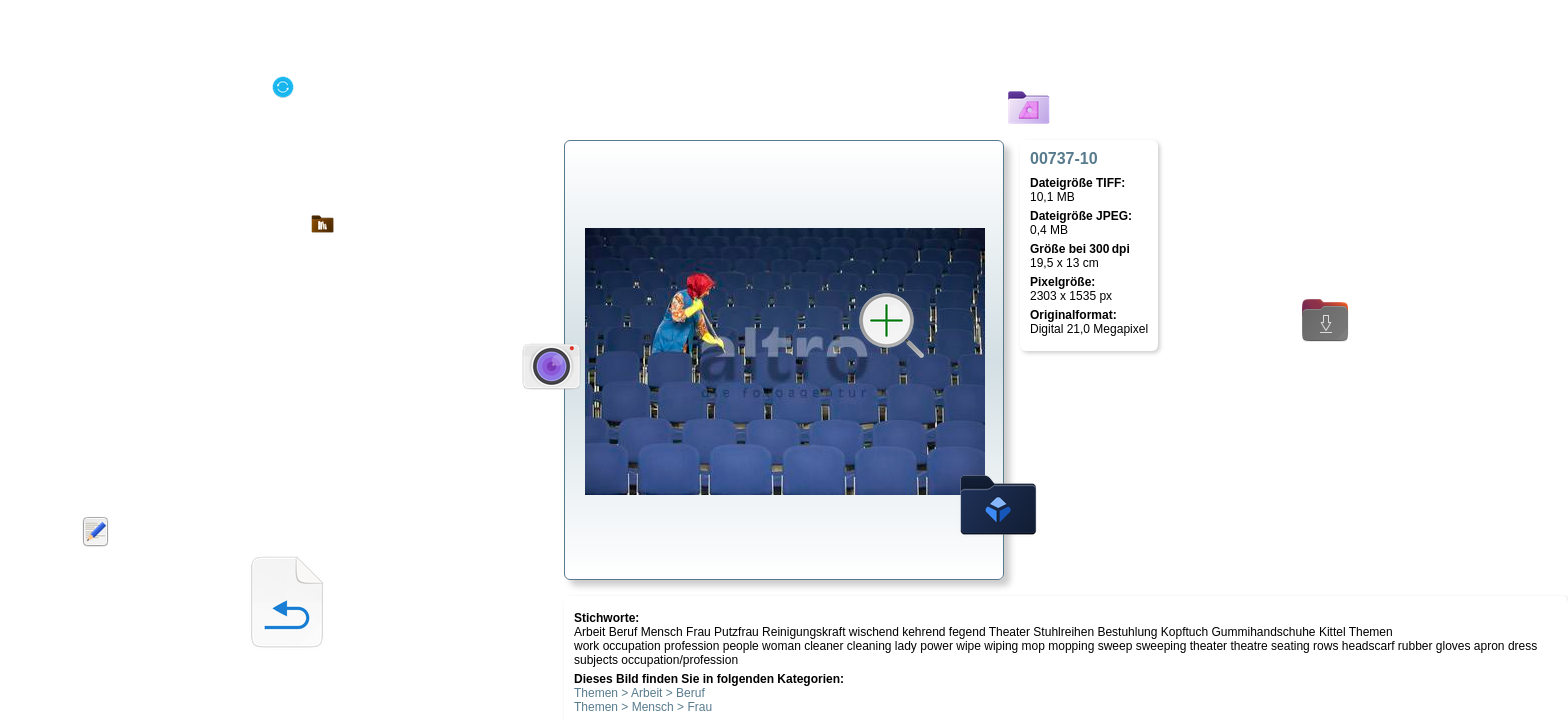  What do you see at coordinates (322, 224) in the screenshot?
I see `open your calibre ebook library folder` at bounding box center [322, 224].